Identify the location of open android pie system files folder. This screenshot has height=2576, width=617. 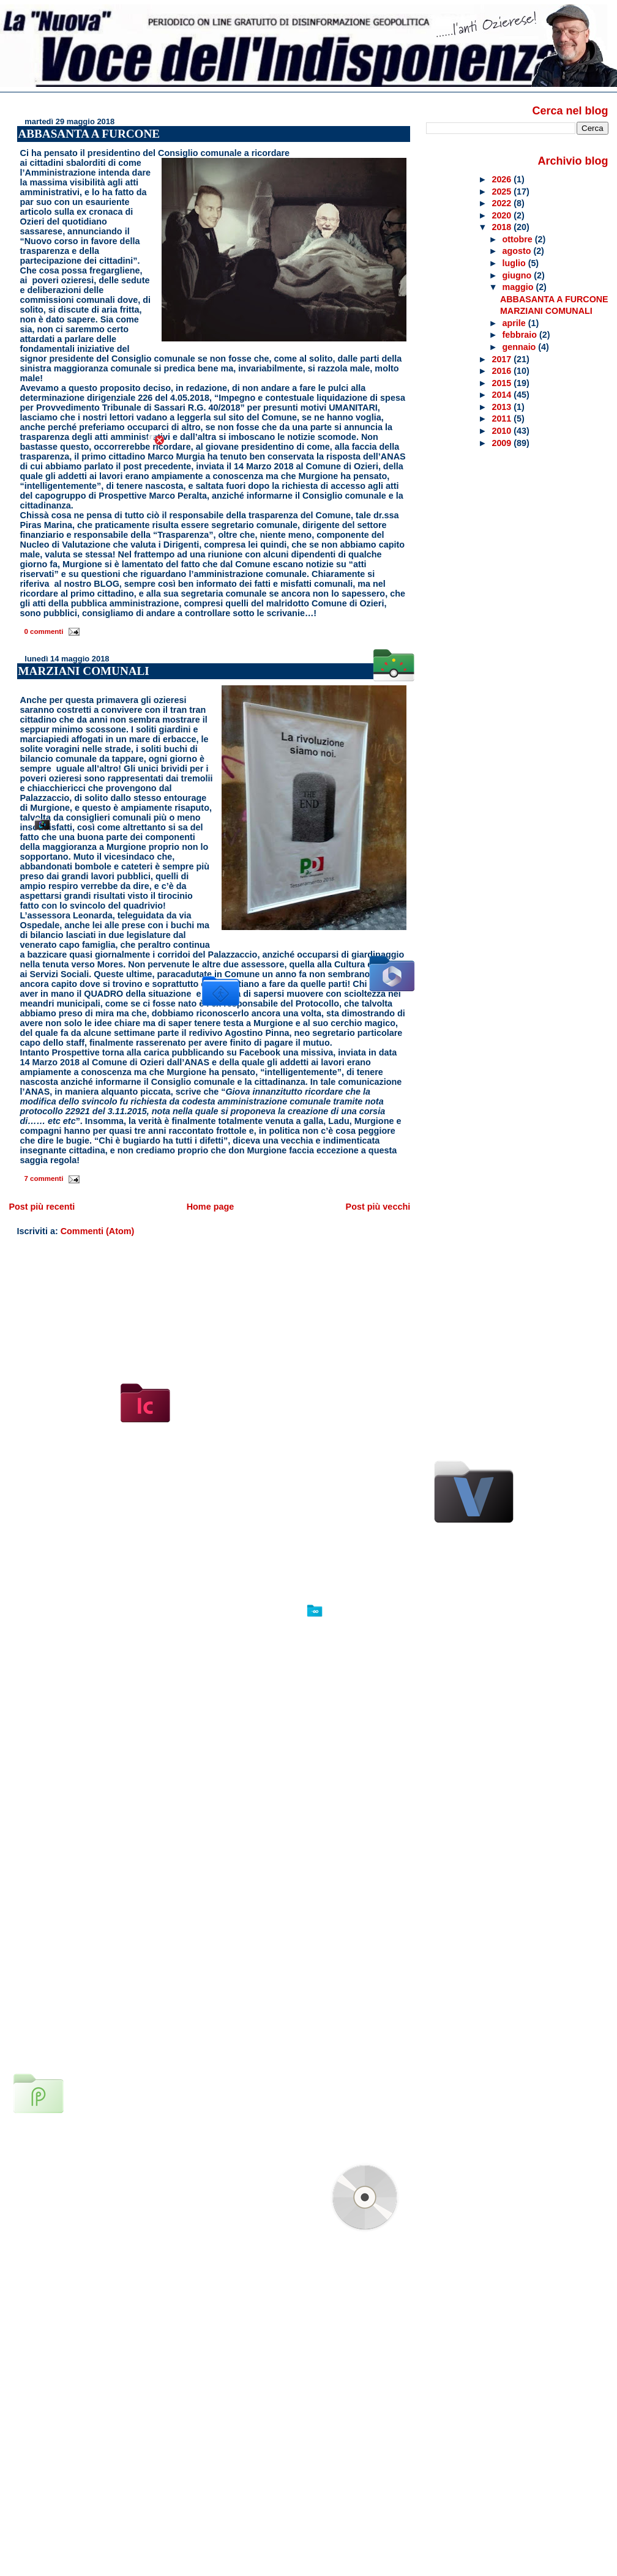
(38, 2094).